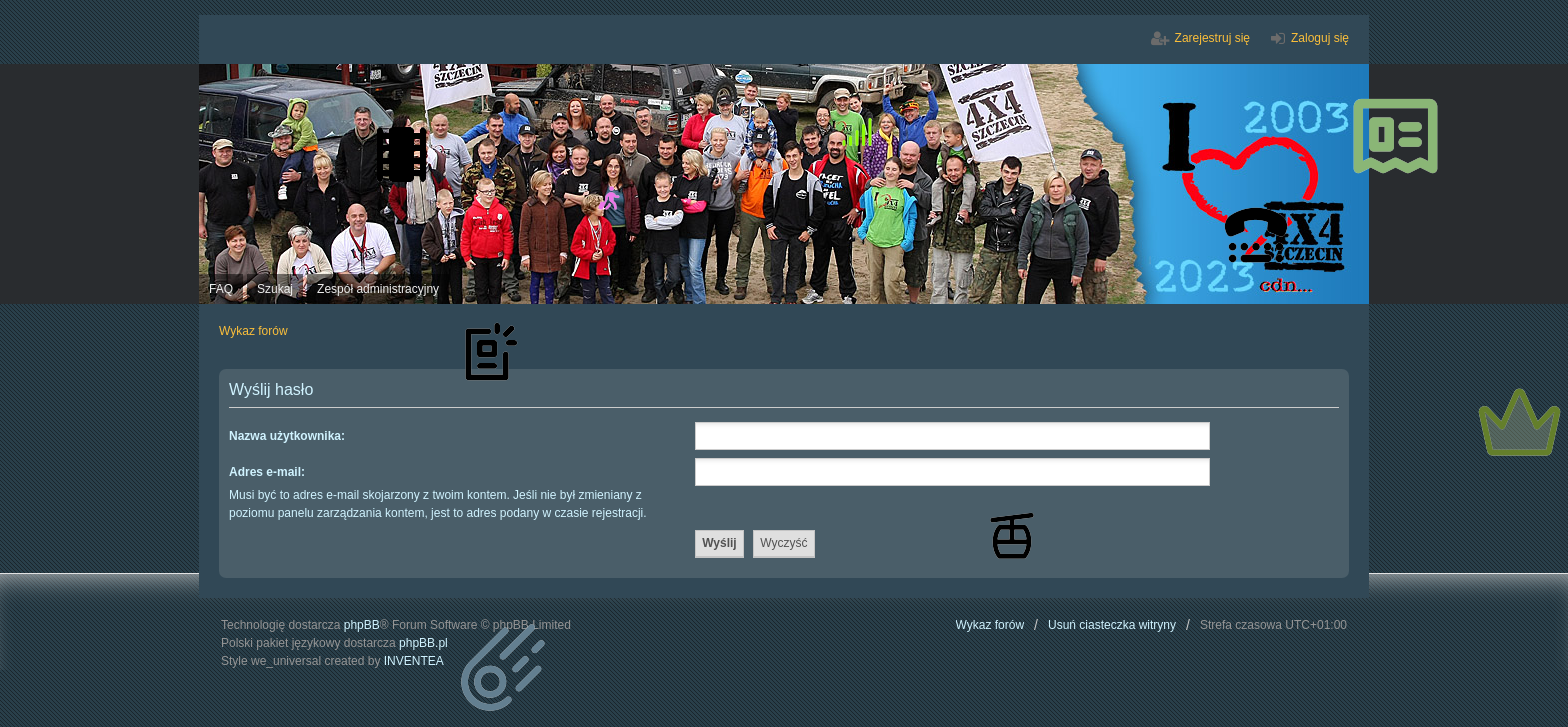 The width and height of the screenshot is (1568, 727). I want to click on indicates travel or transportation section, so click(609, 198).